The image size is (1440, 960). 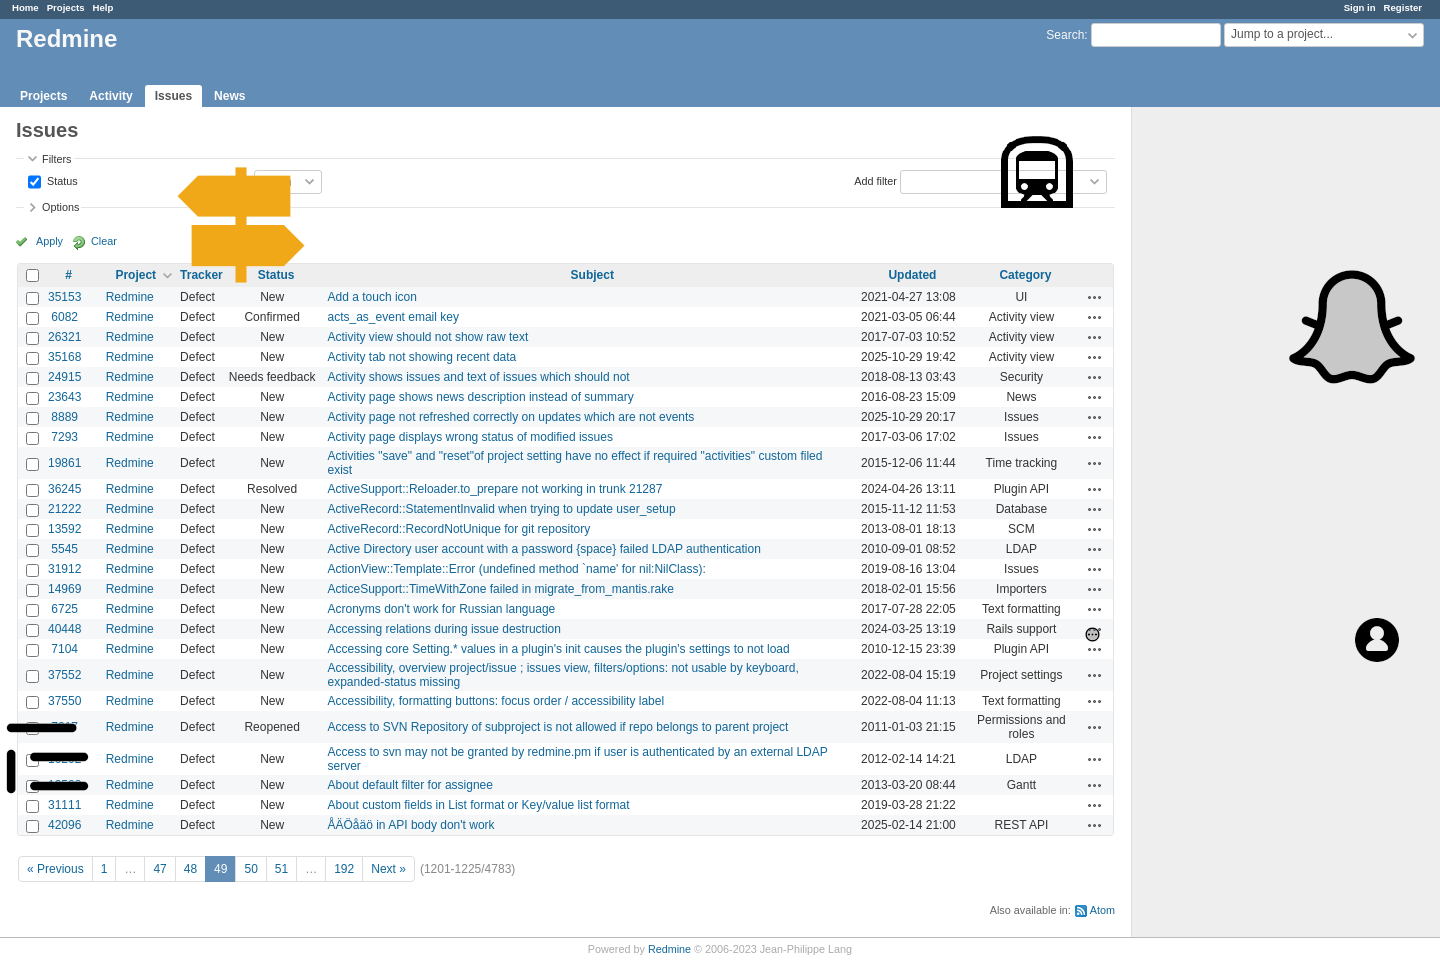 What do you see at coordinates (1377, 640) in the screenshot?
I see `view user profile` at bounding box center [1377, 640].